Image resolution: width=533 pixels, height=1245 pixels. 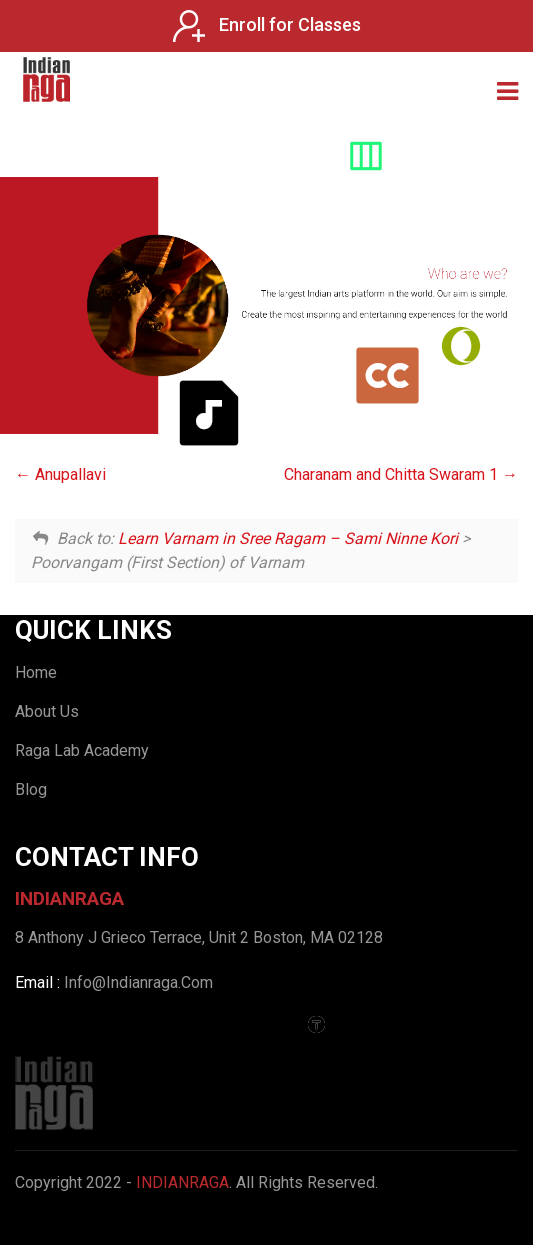 What do you see at coordinates (461, 346) in the screenshot?
I see `open opera browser` at bounding box center [461, 346].